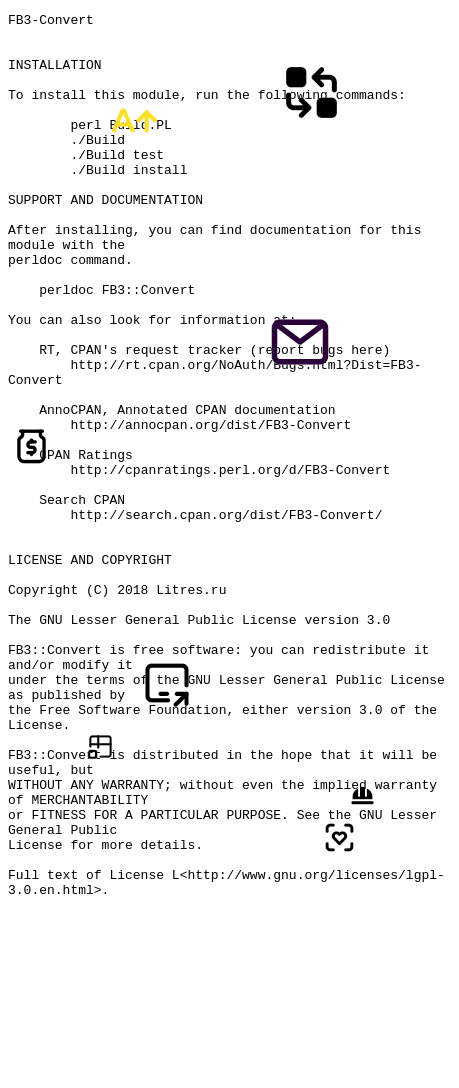 Image resolution: width=459 pixels, height=1088 pixels. I want to click on create a table alias or reference, so click(100, 746).